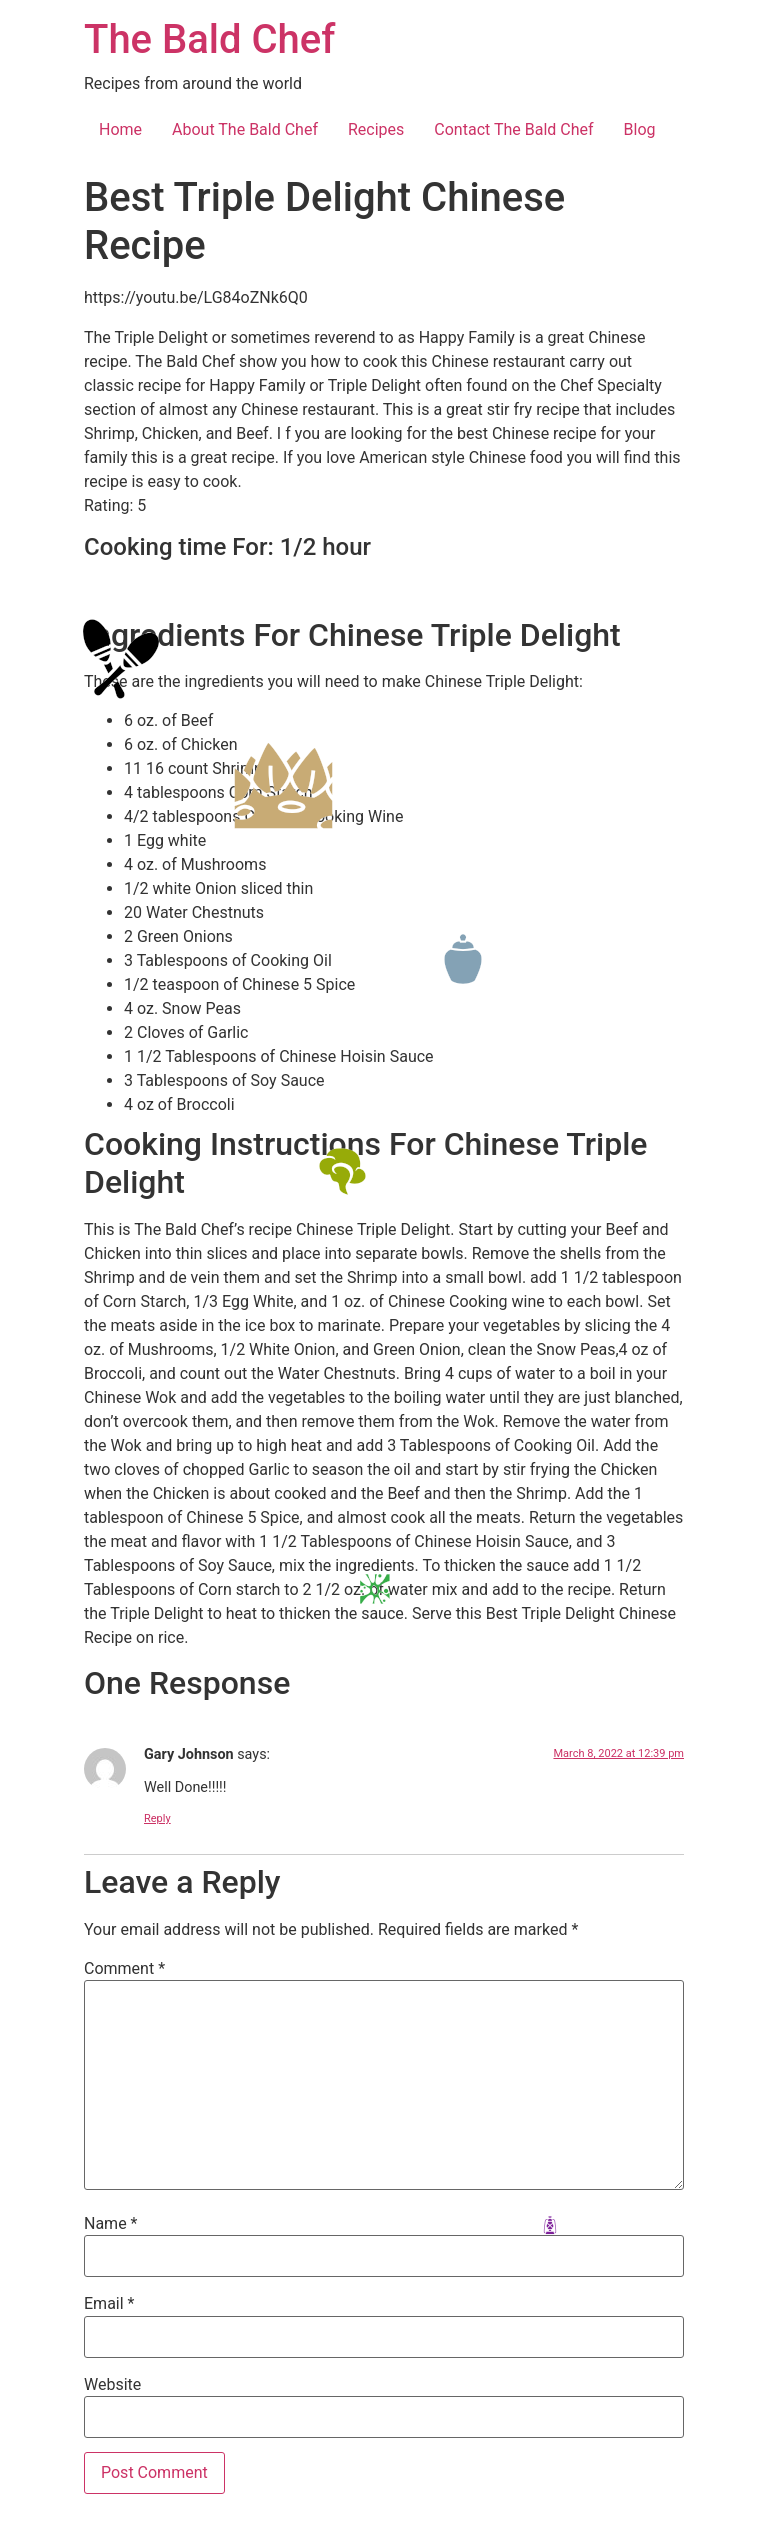 The height and width of the screenshot is (2541, 768). What do you see at coordinates (375, 1589) in the screenshot?
I see `trigger a splatter or explosion effect` at bounding box center [375, 1589].